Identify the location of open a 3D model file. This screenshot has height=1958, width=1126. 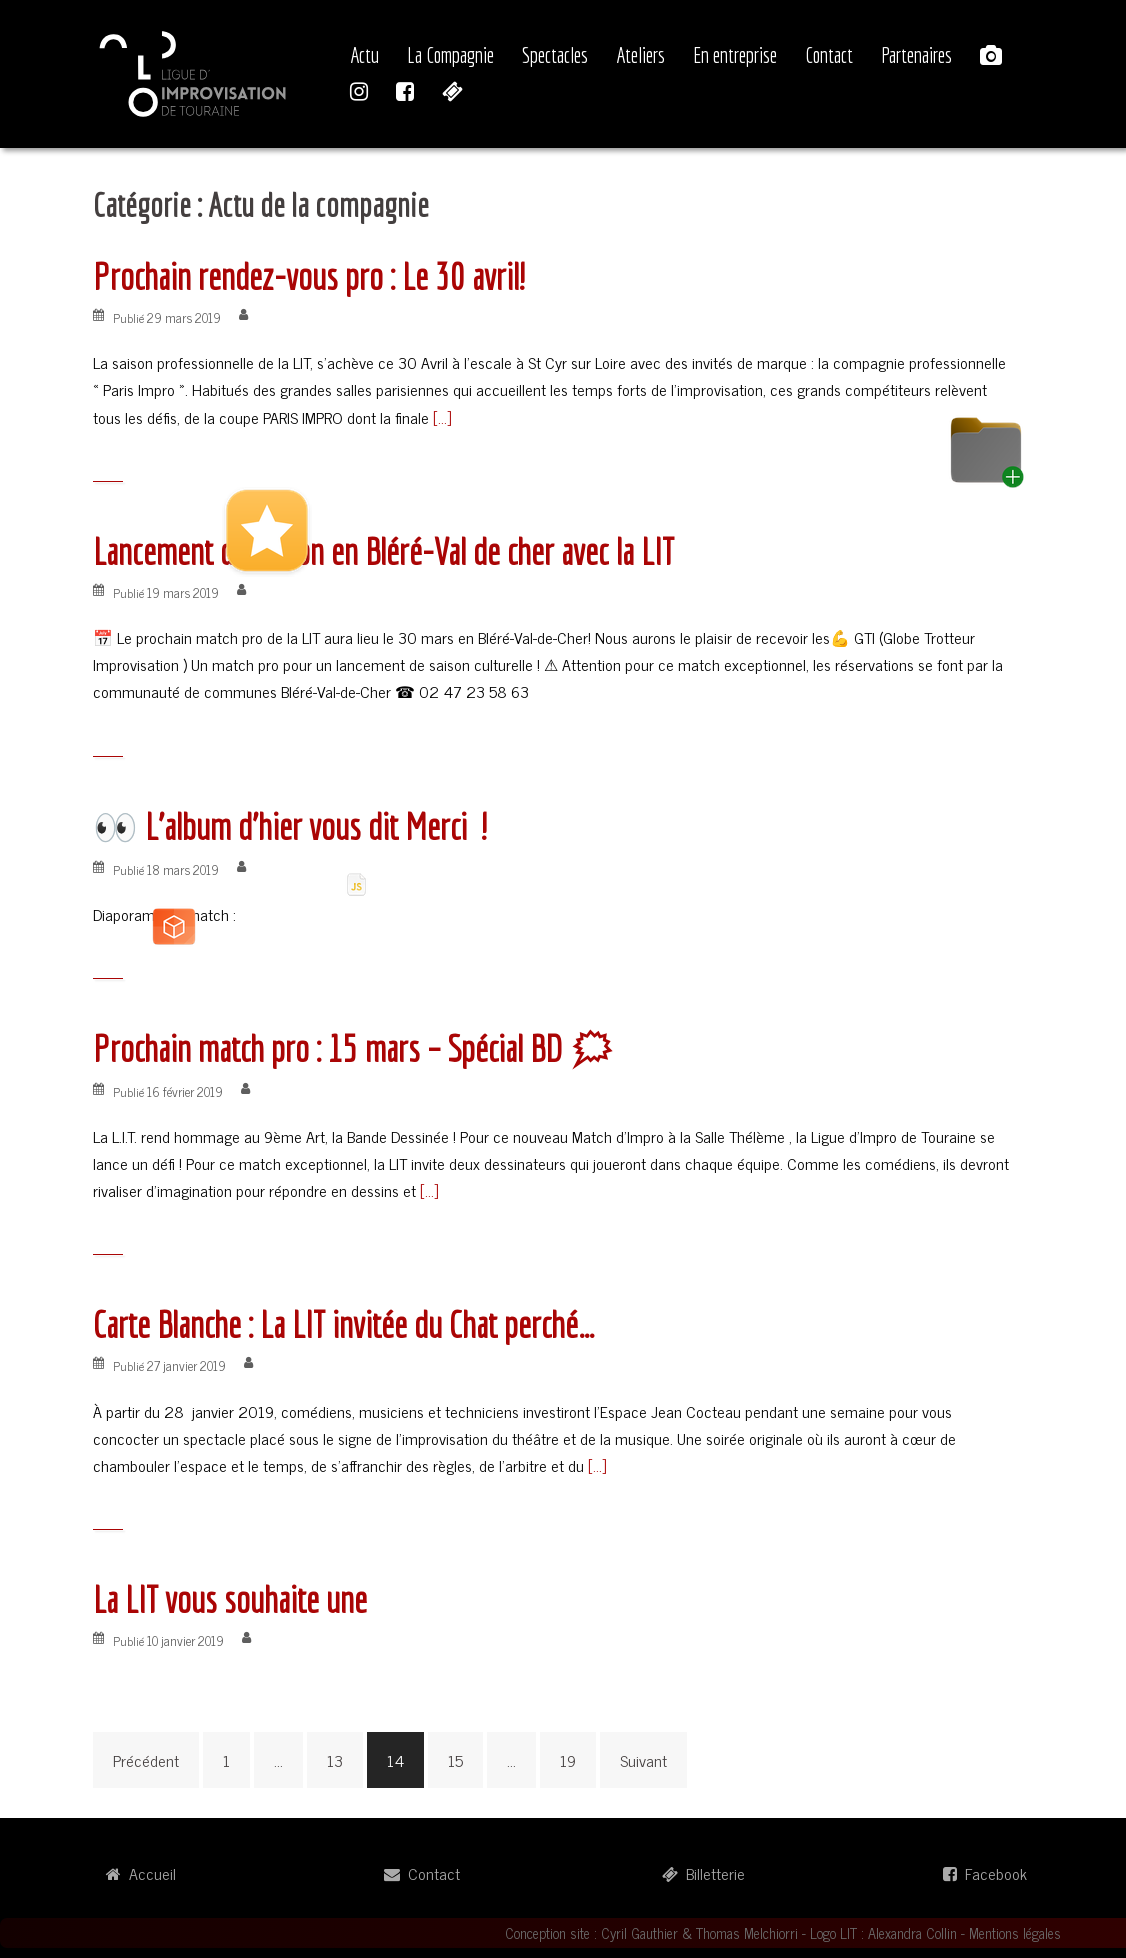
(174, 925).